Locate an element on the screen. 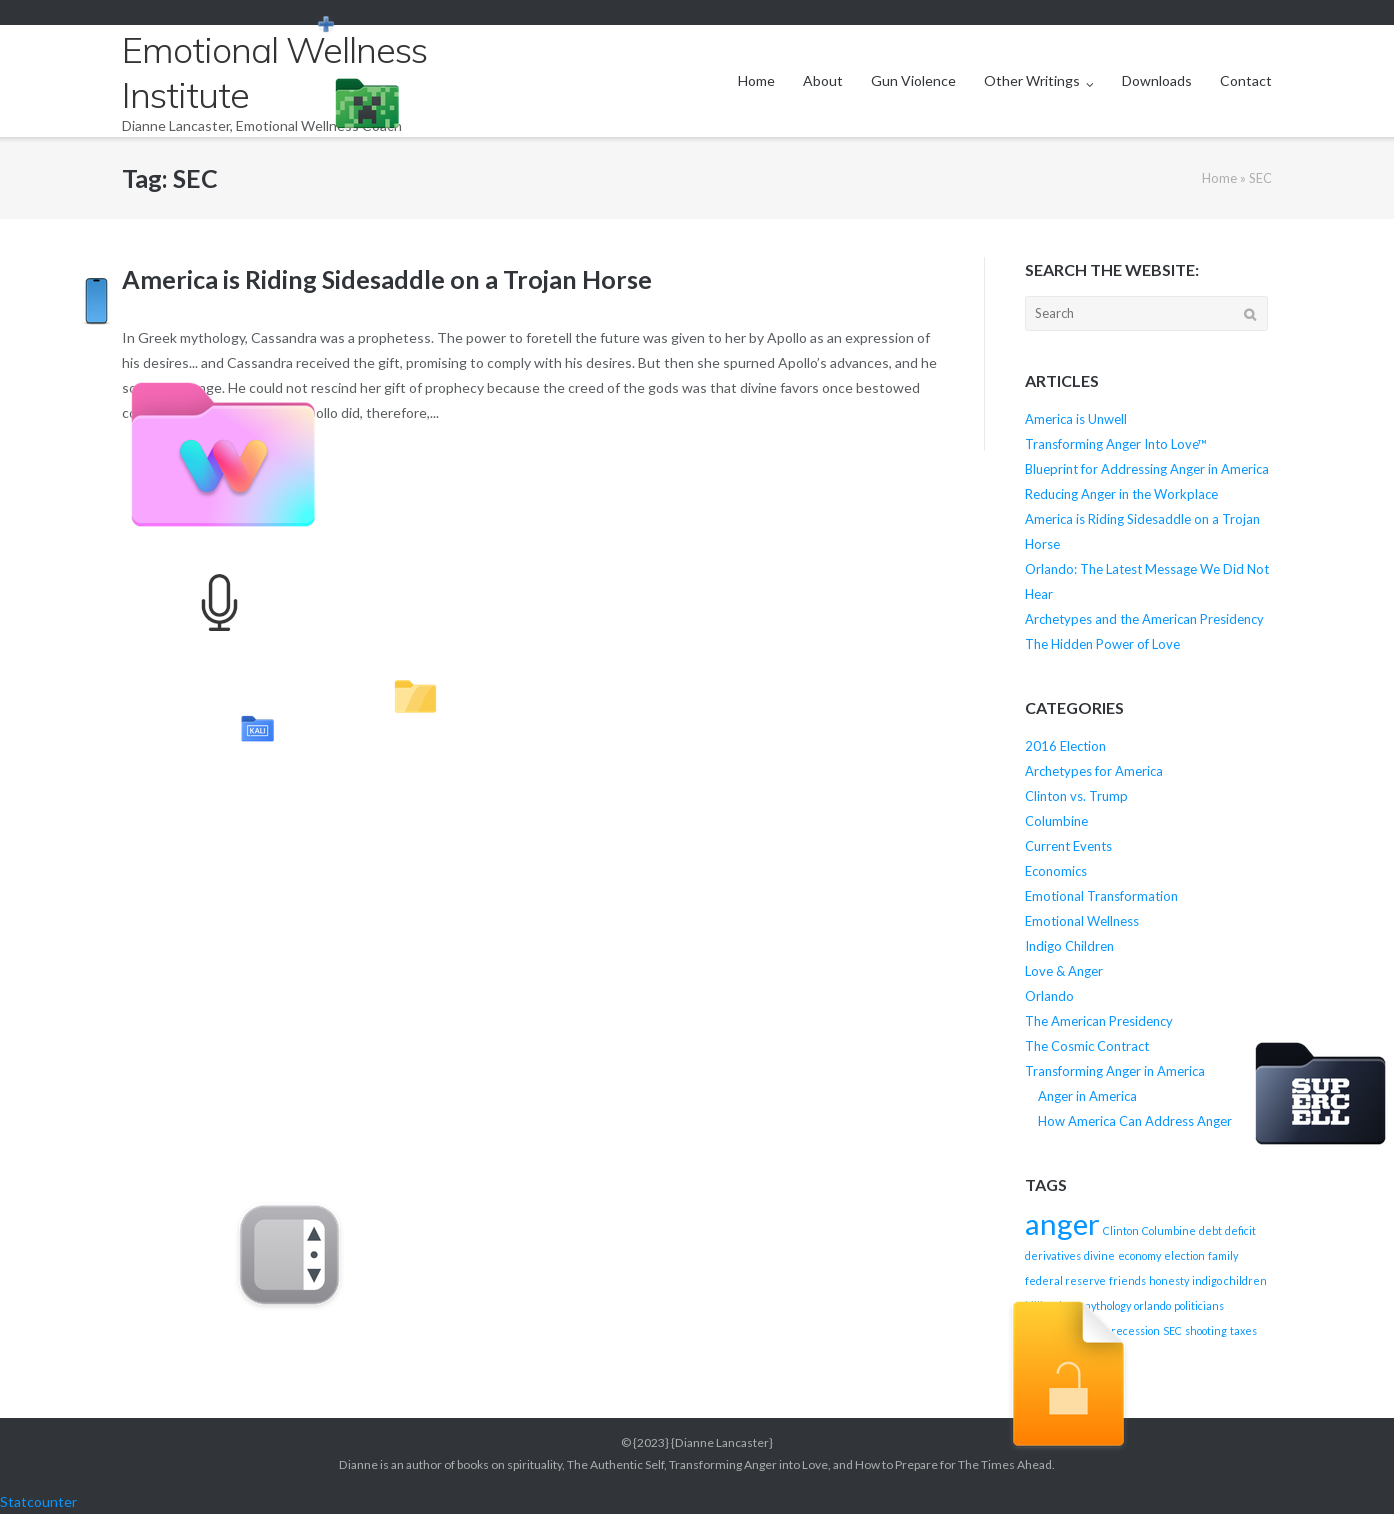 The width and height of the screenshot is (1394, 1514). a skgc file type associated with security or encryption is located at coordinates (1068, 1376).